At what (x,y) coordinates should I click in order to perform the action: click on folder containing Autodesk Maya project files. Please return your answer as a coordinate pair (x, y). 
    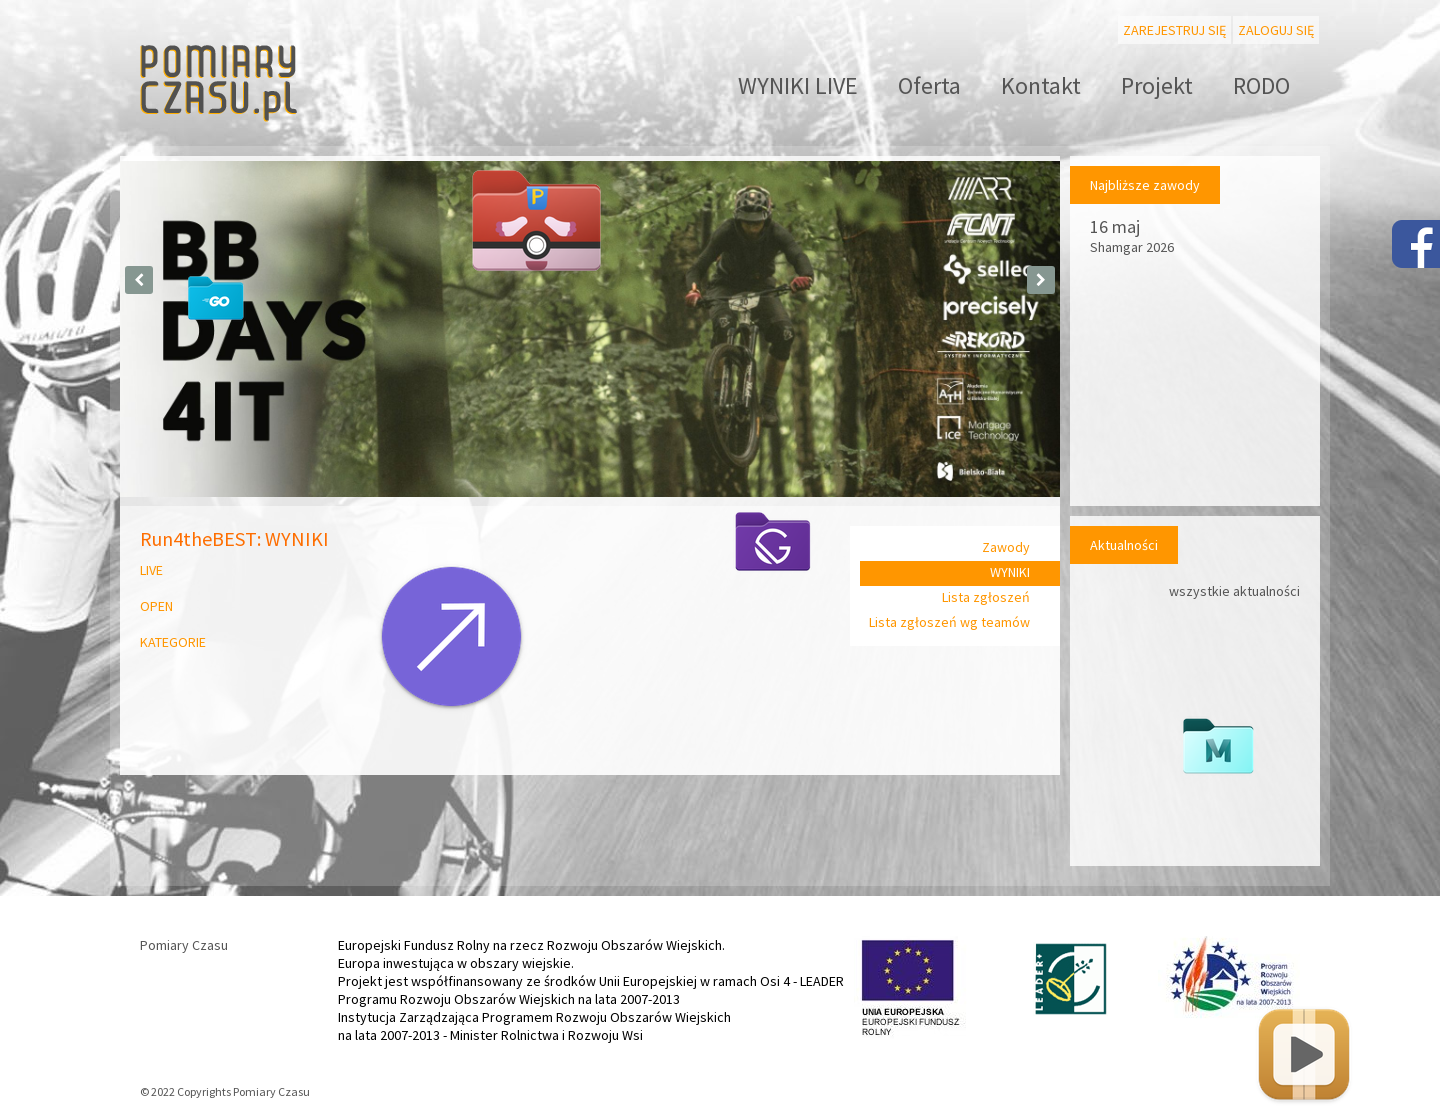
    Looking at the image, I should click on (1218, 748).